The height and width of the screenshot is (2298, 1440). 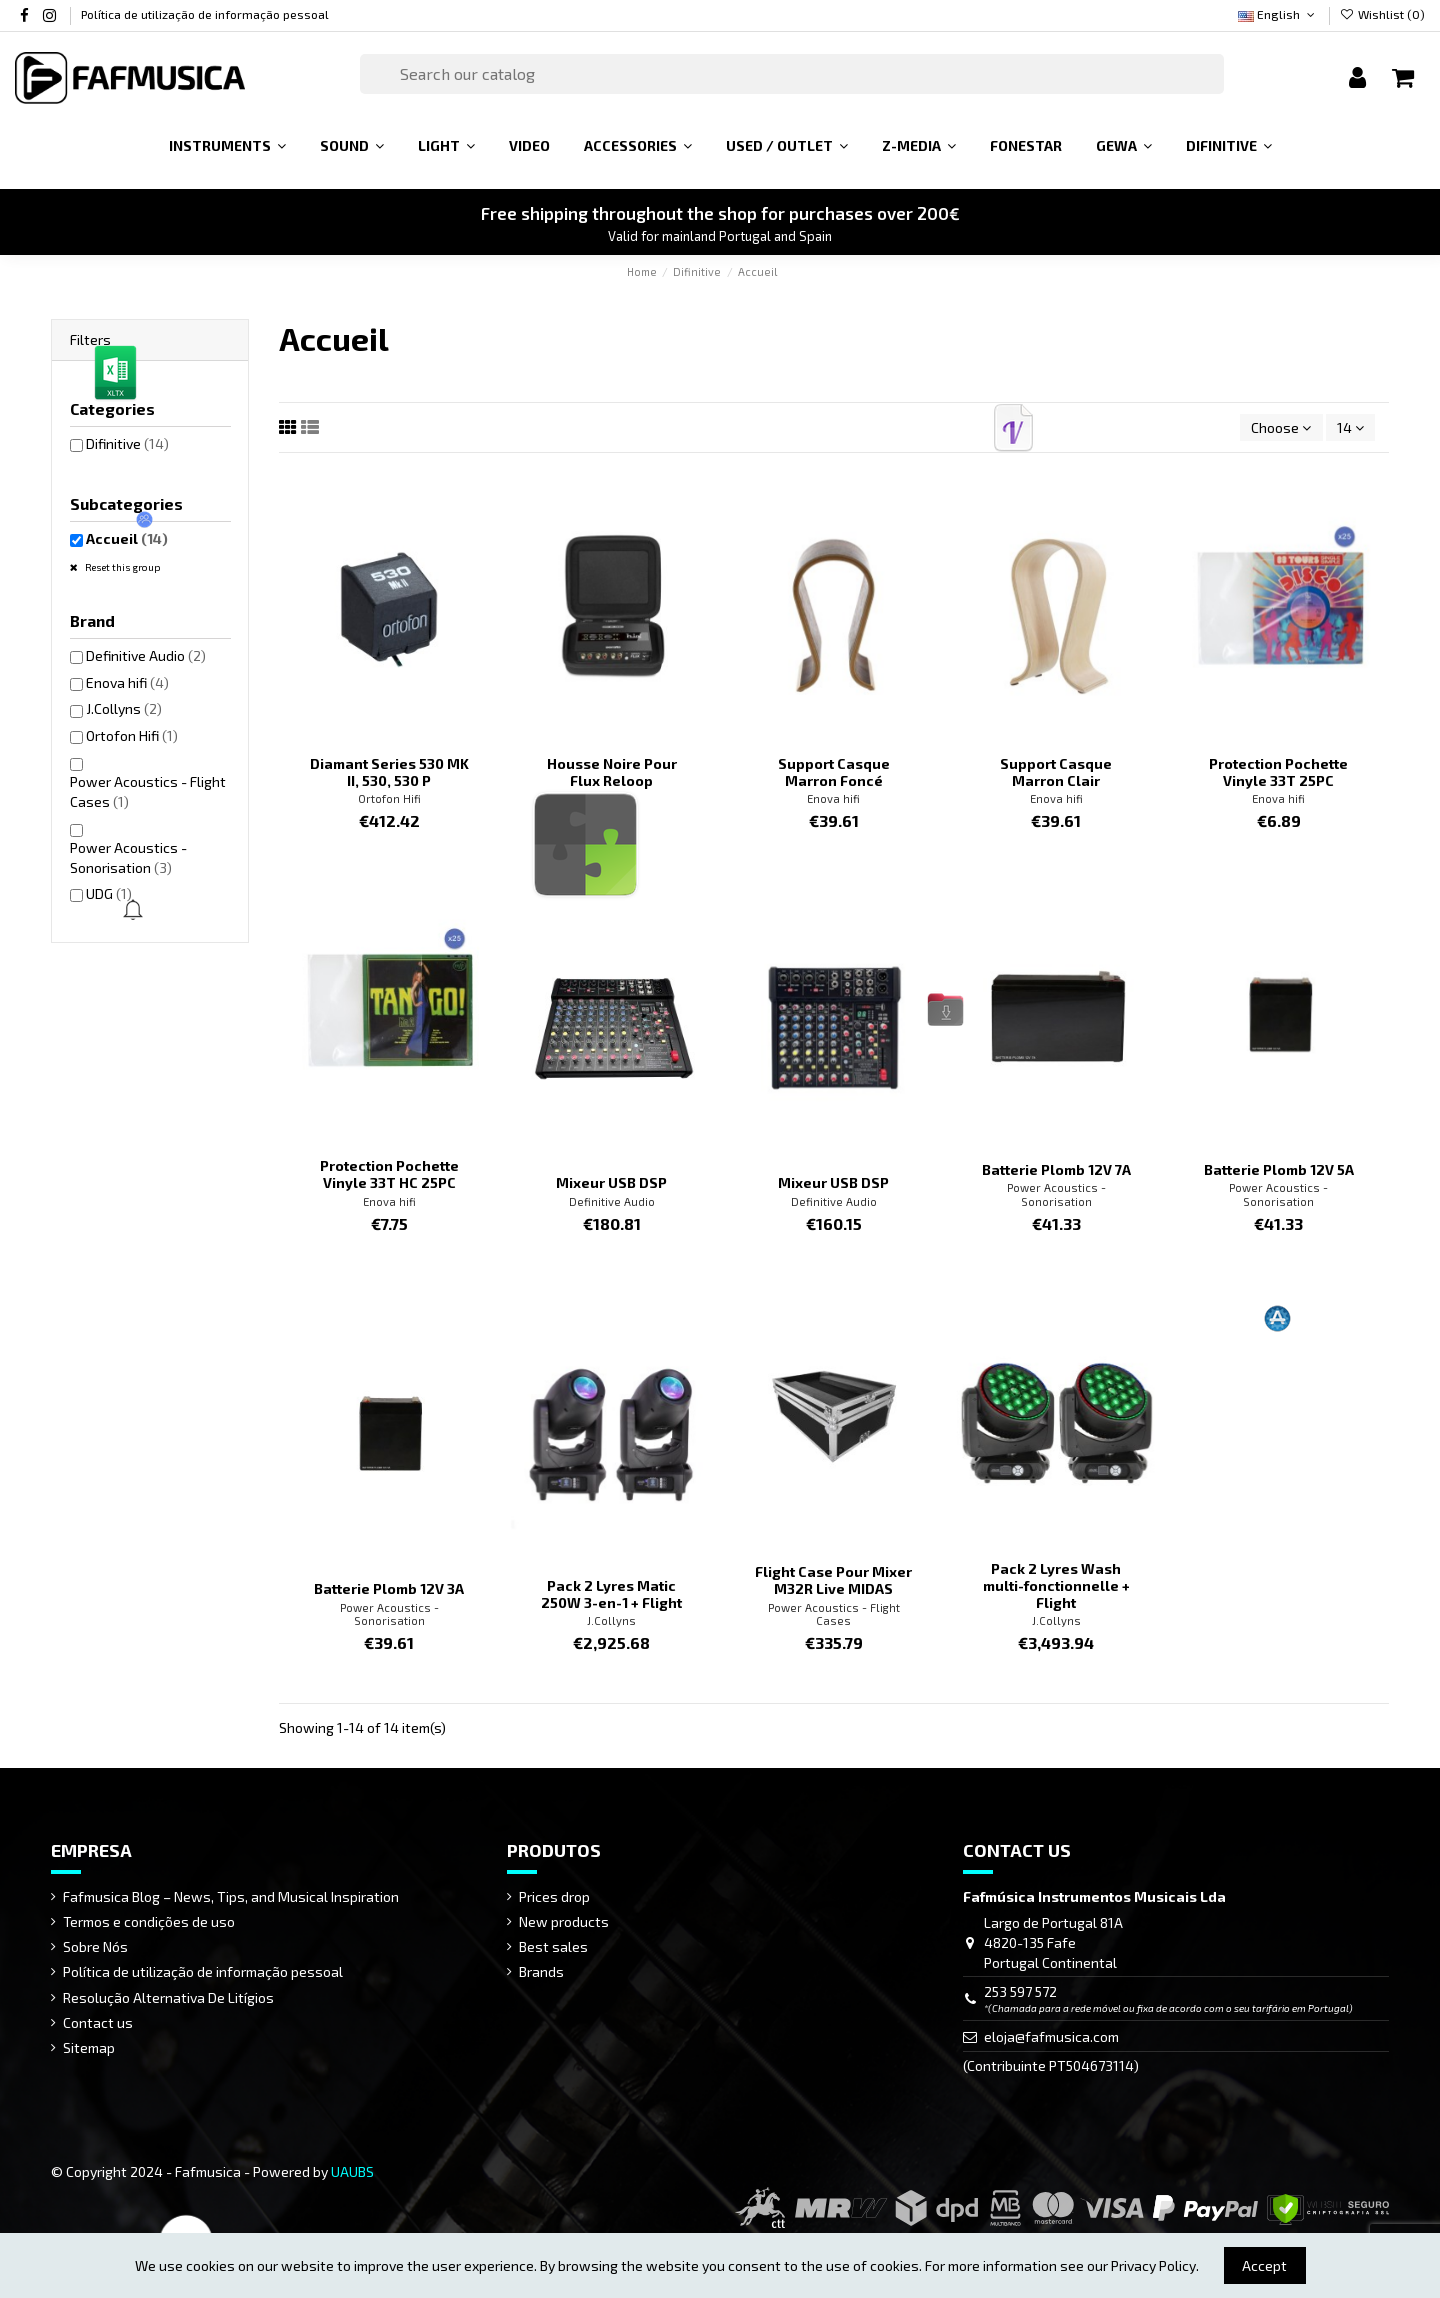 What do you see at coordinates (133, 909) in the screenshot?
I see `access notification settings` at bounding box center [133, 909].